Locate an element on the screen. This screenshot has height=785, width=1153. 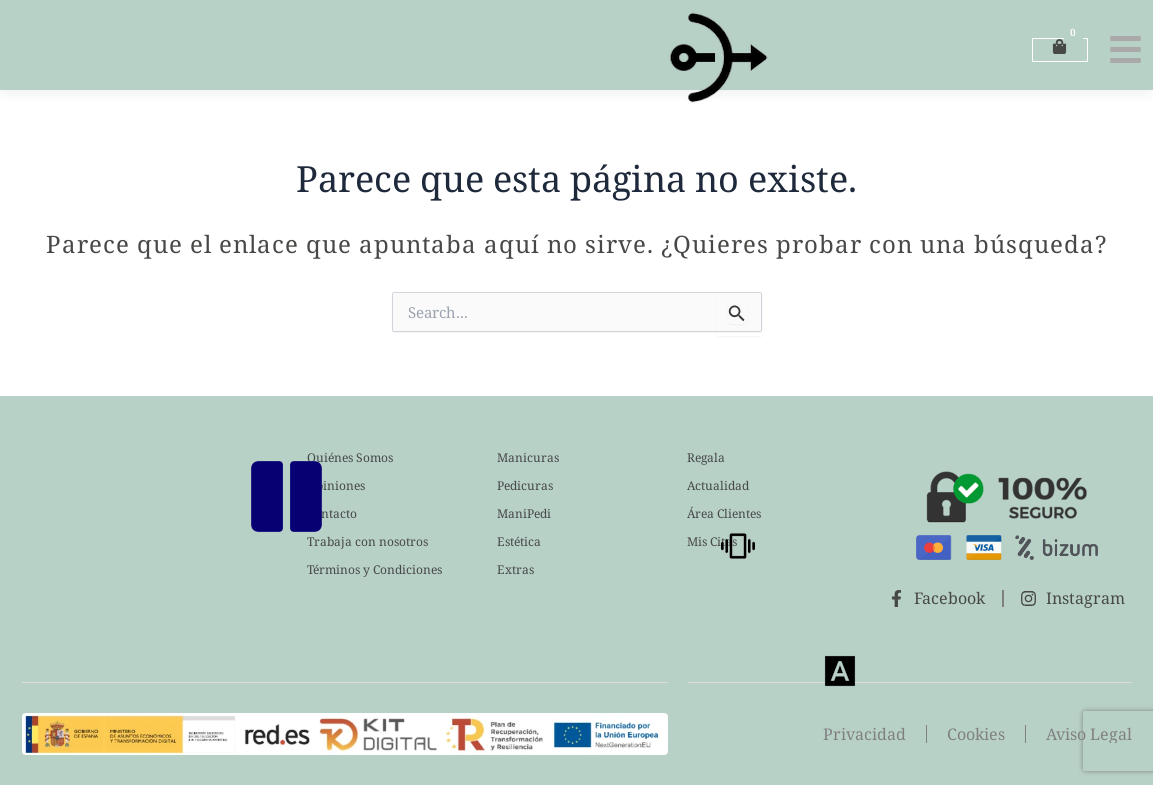
network address translation settings is located at coordinates (719, 57).